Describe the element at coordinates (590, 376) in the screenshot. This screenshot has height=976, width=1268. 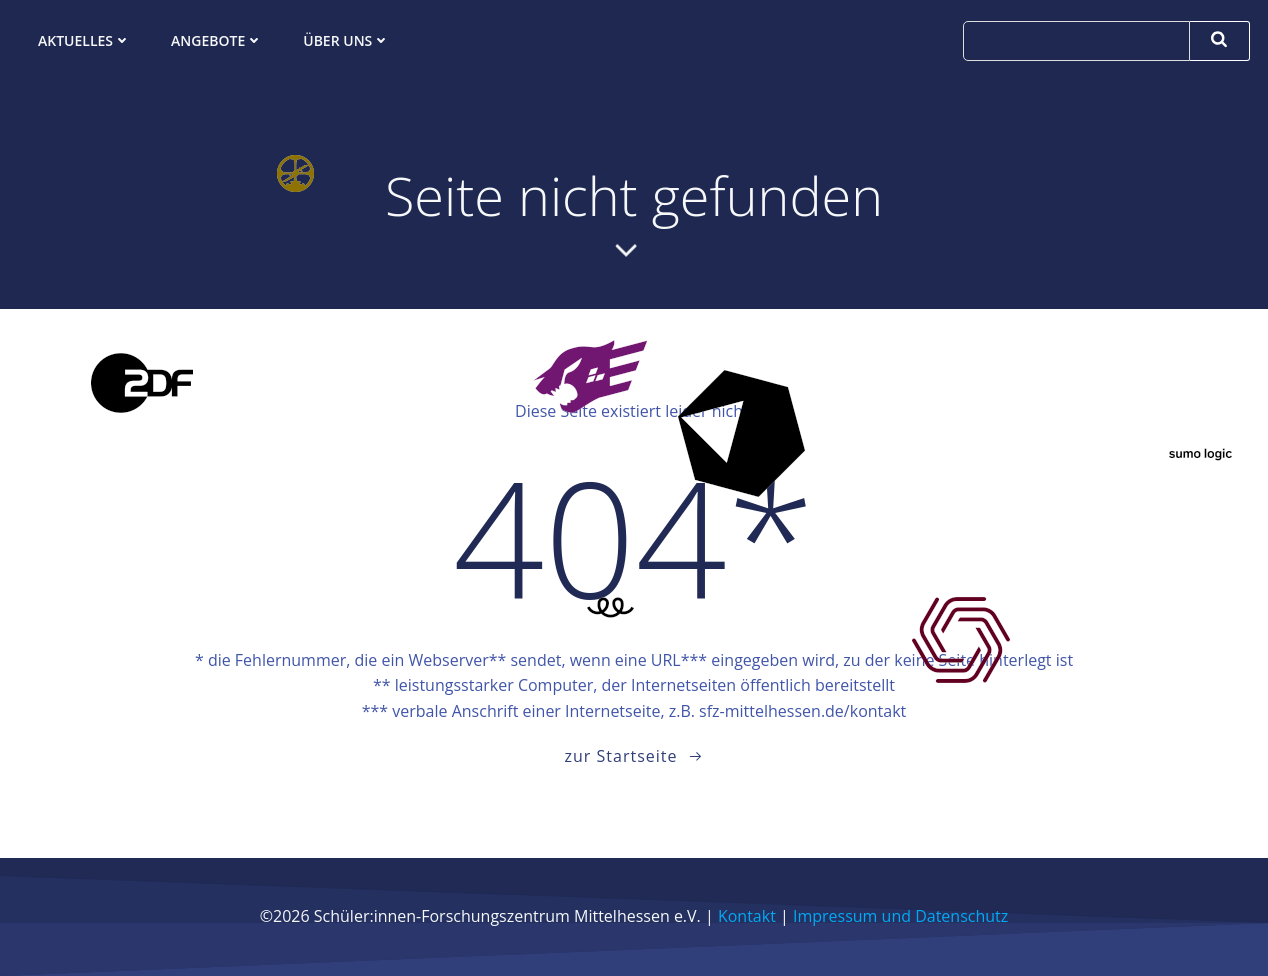
I see `fastify web framework logo` at that location.